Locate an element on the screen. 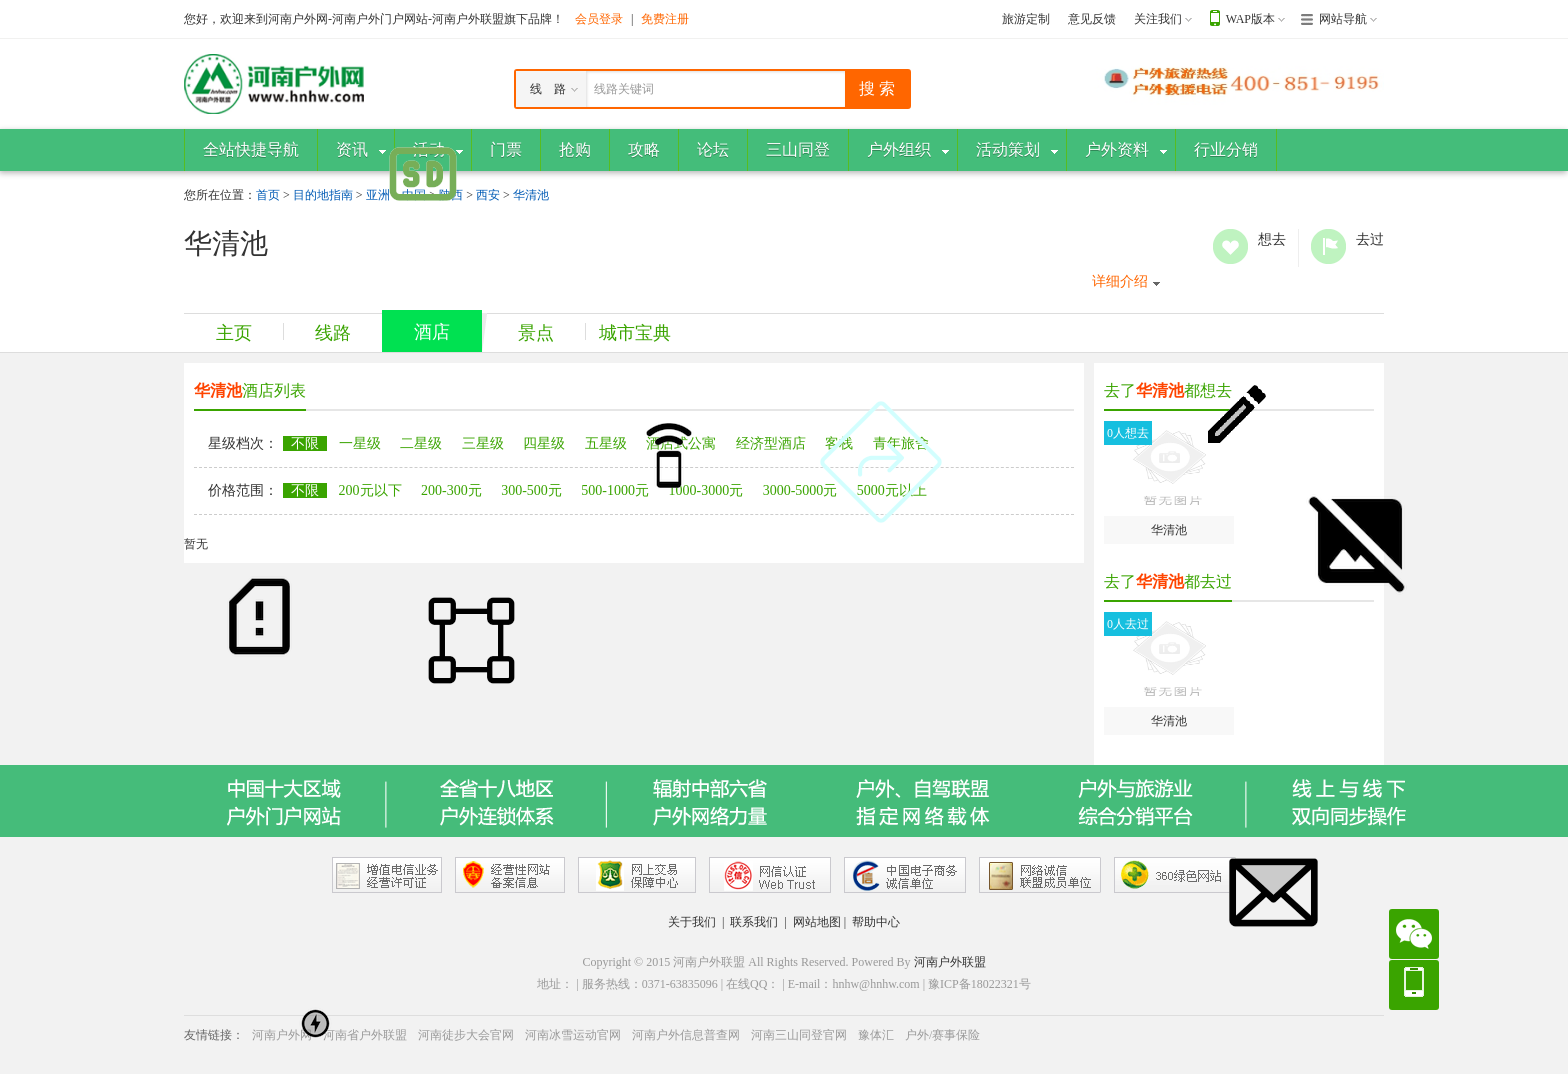 This screenshot has height=1084, width=1568. indicates offline mode with cached content available is located at coordinates (315, 1023).